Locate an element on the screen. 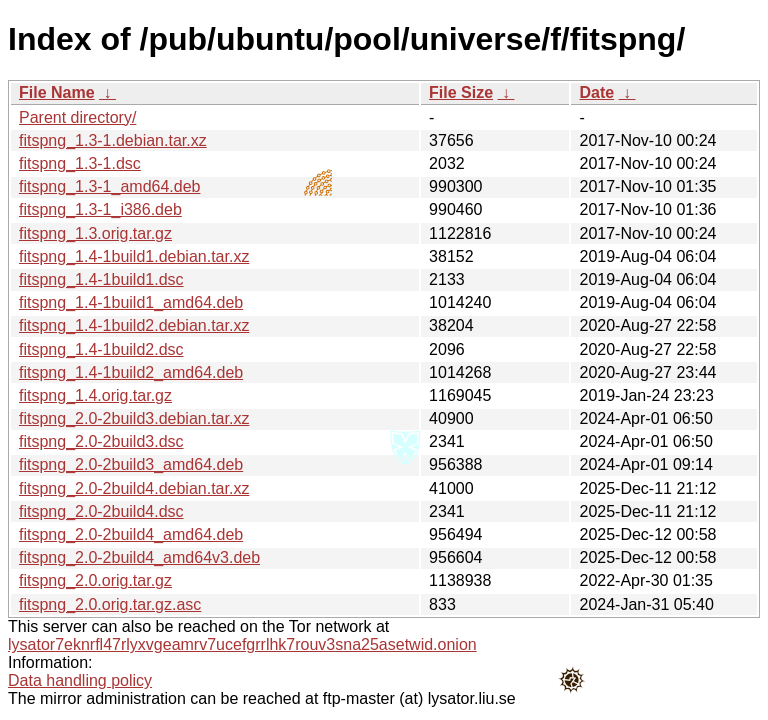  indicates a secure or encrypted connection is located at coordinates (318, 182).